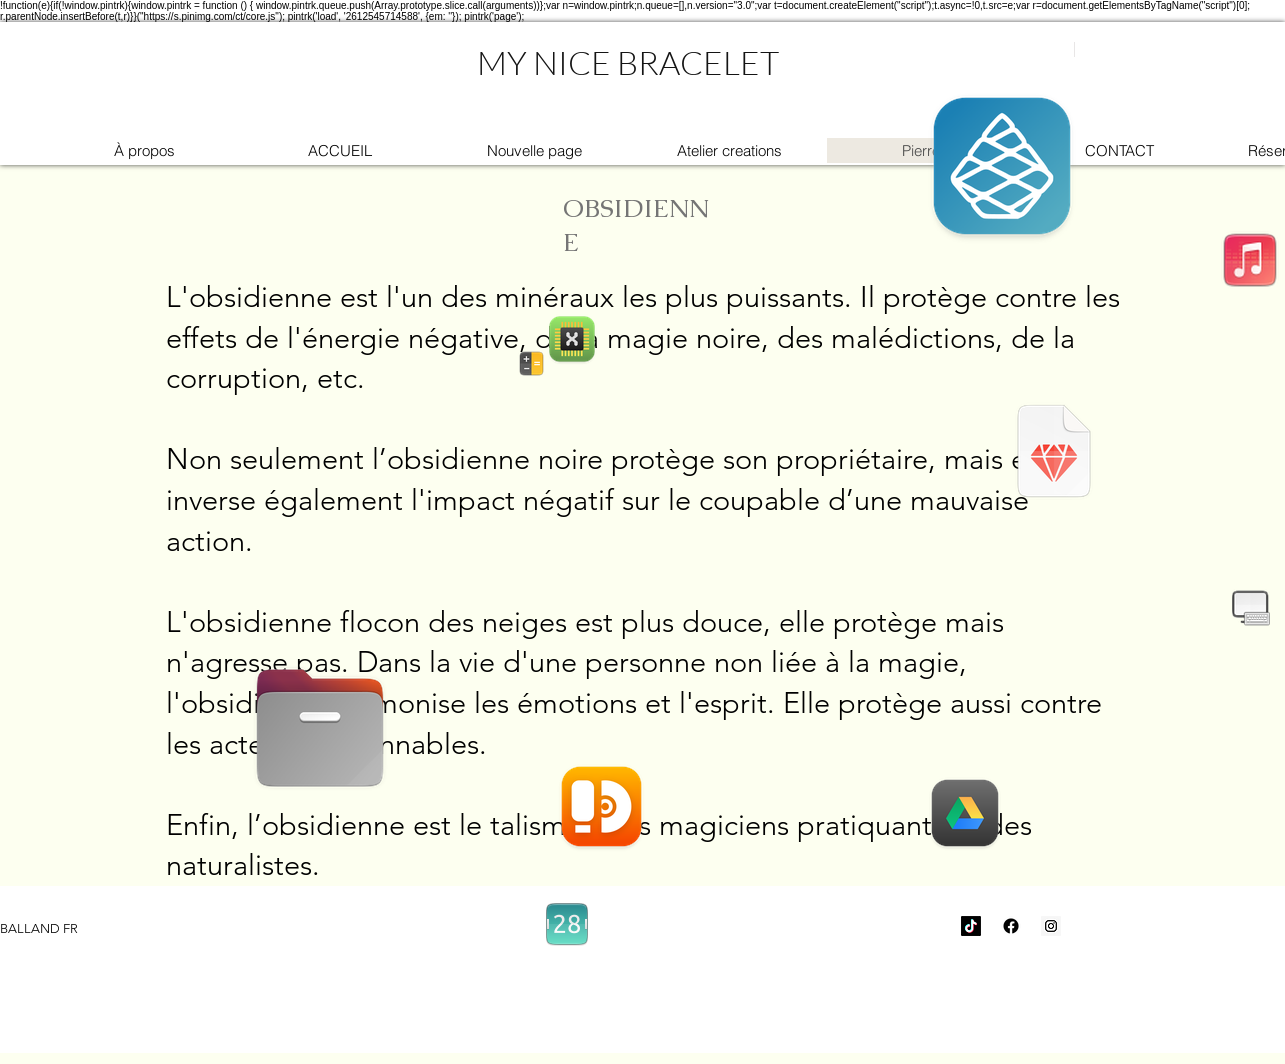 The height and width of the screenshot is (1064, 1285). What do you see at coordinates (1054, 451) in the screenshot?
I see `ruby programming language source file` at bounding box center [1054, 451].